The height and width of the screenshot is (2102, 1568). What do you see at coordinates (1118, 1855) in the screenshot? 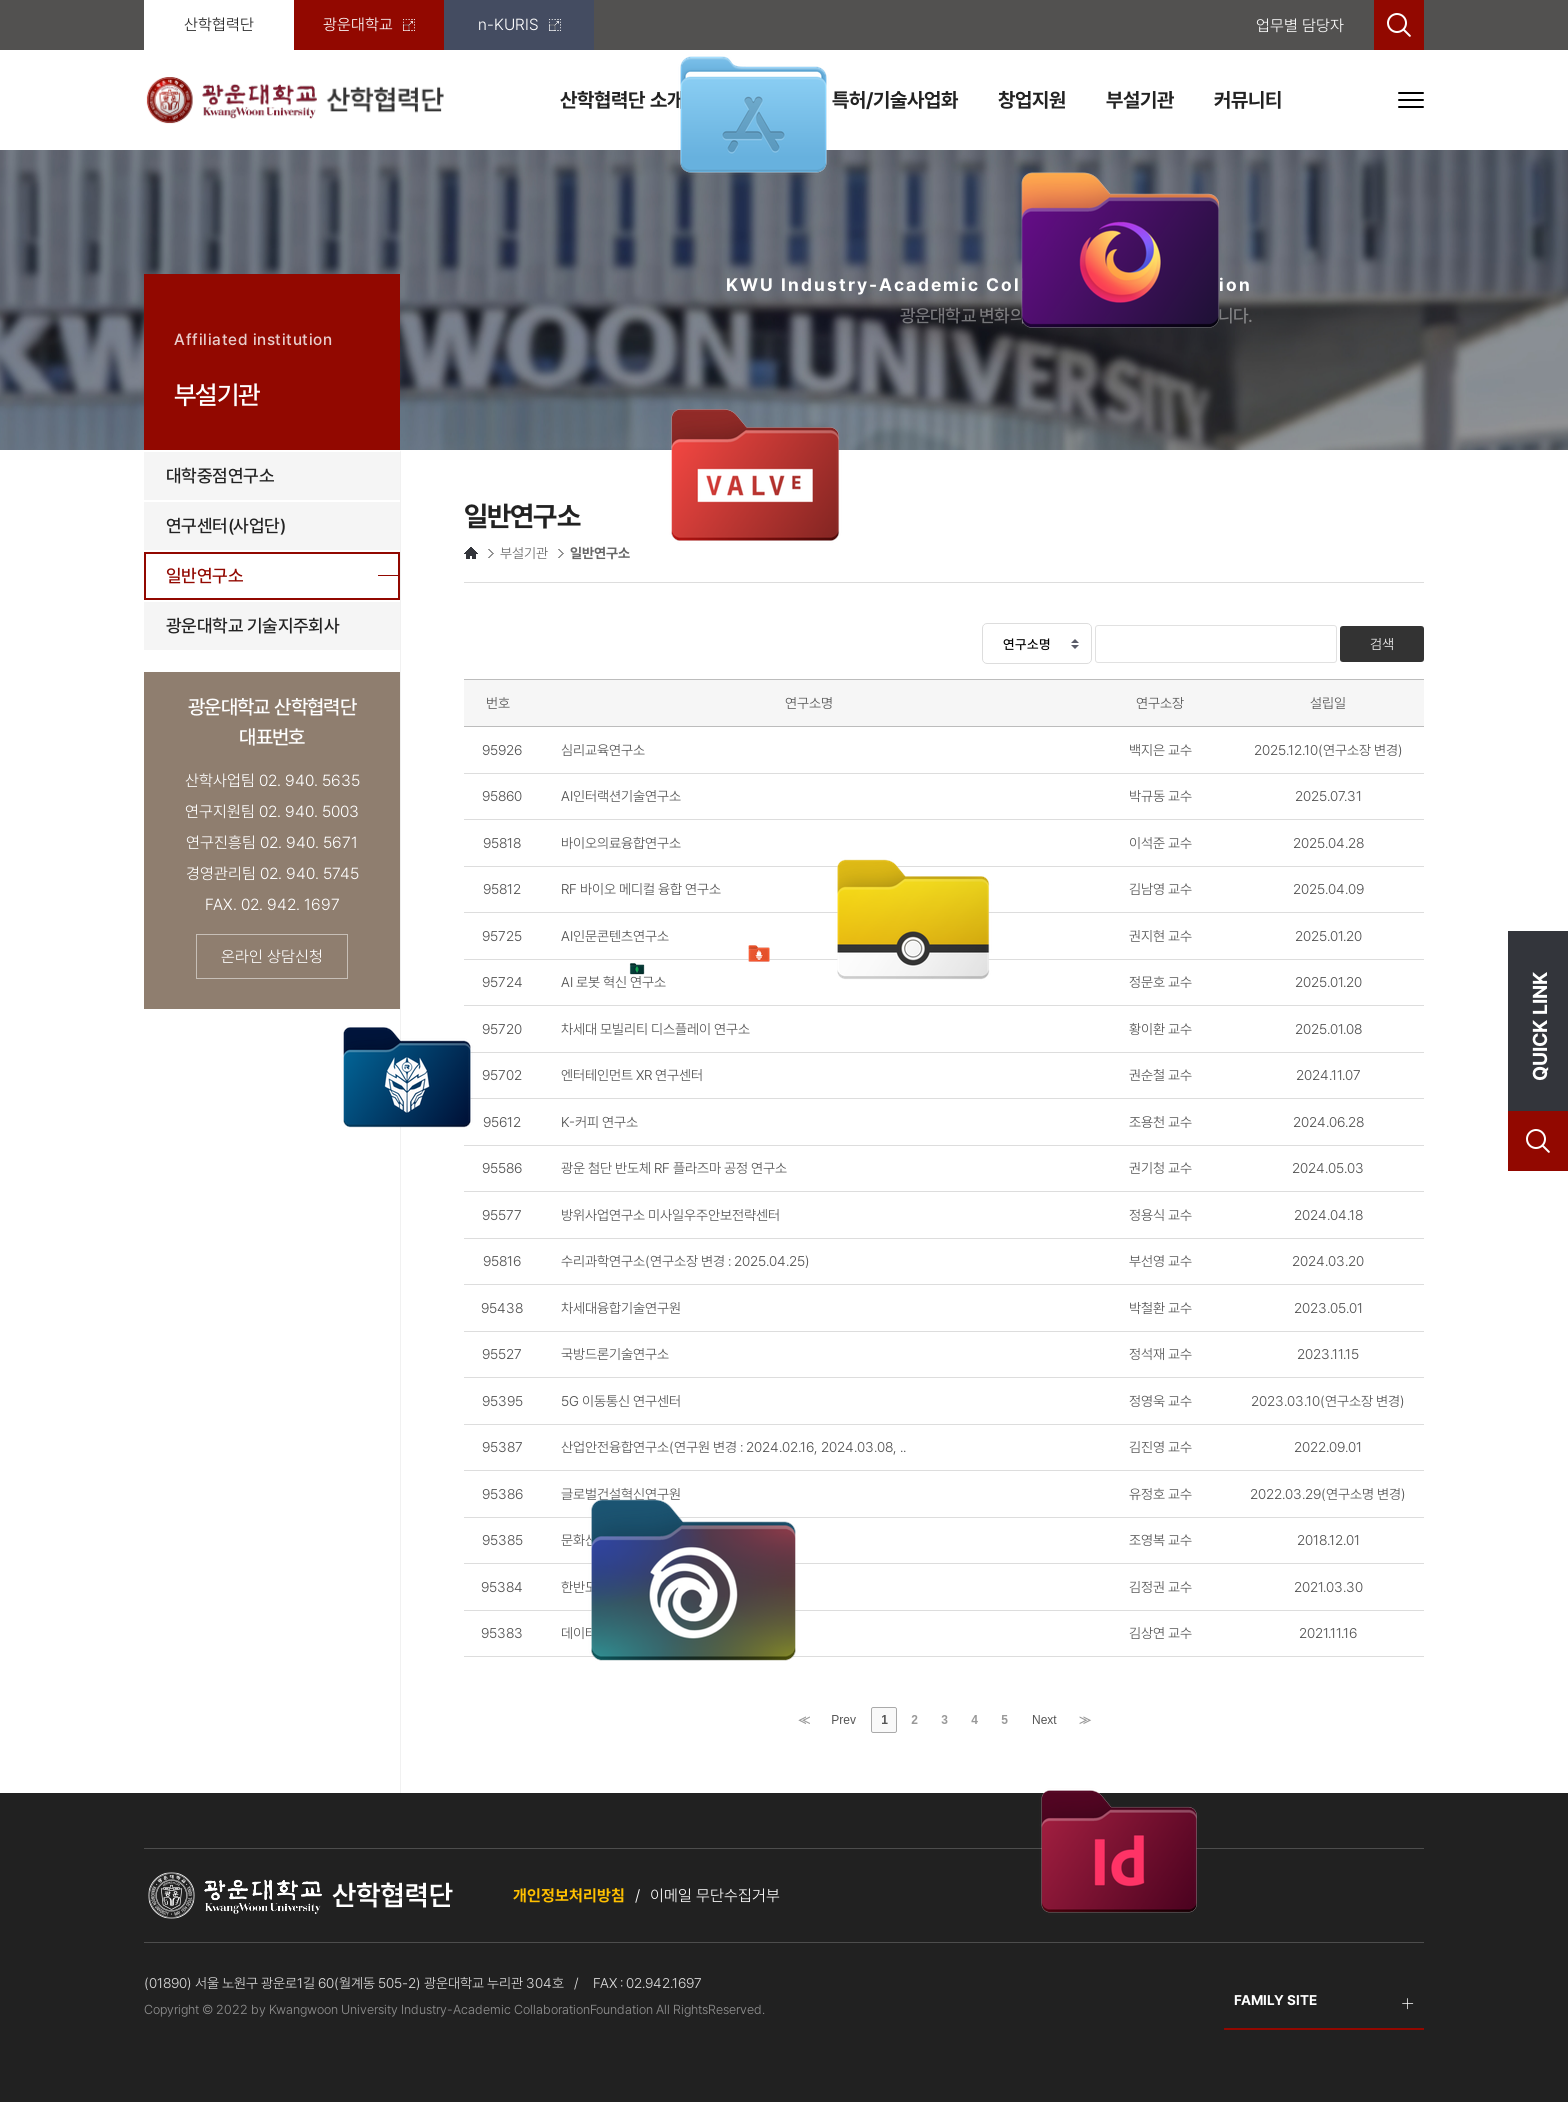
I see `folder containing Adobe InDesign project files` at bounding box center [1118, 1855].